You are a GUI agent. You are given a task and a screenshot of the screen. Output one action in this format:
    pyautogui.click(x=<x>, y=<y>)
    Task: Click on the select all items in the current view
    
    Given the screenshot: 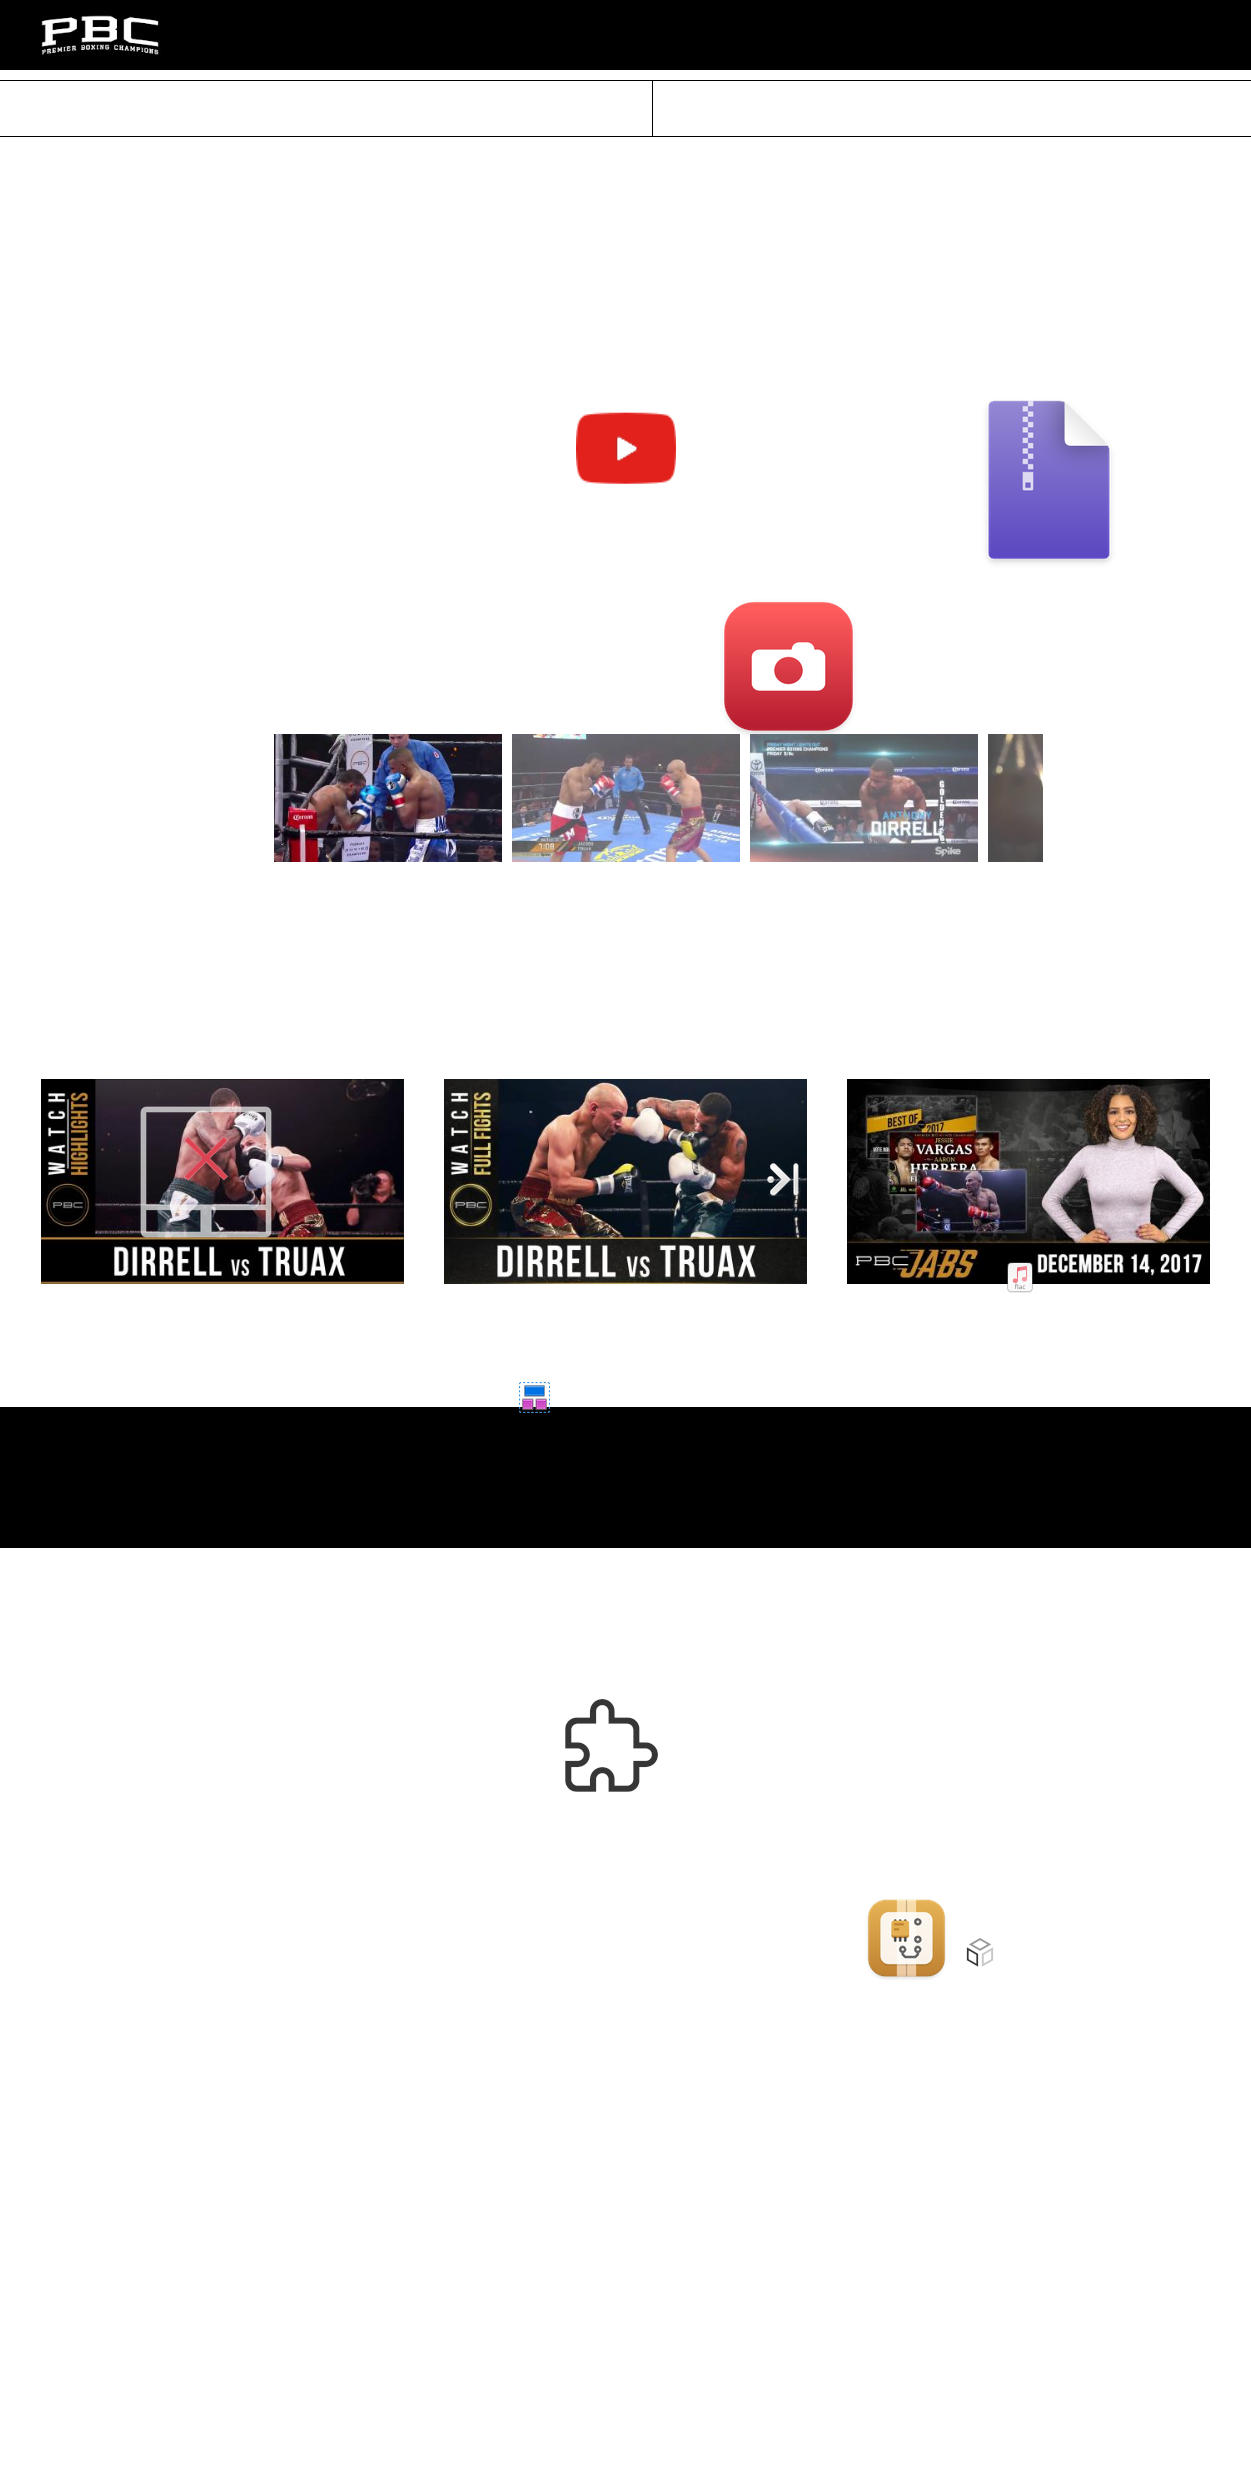 What is the action you would take?
    pyautogui.click(x=534, y=1397)
    